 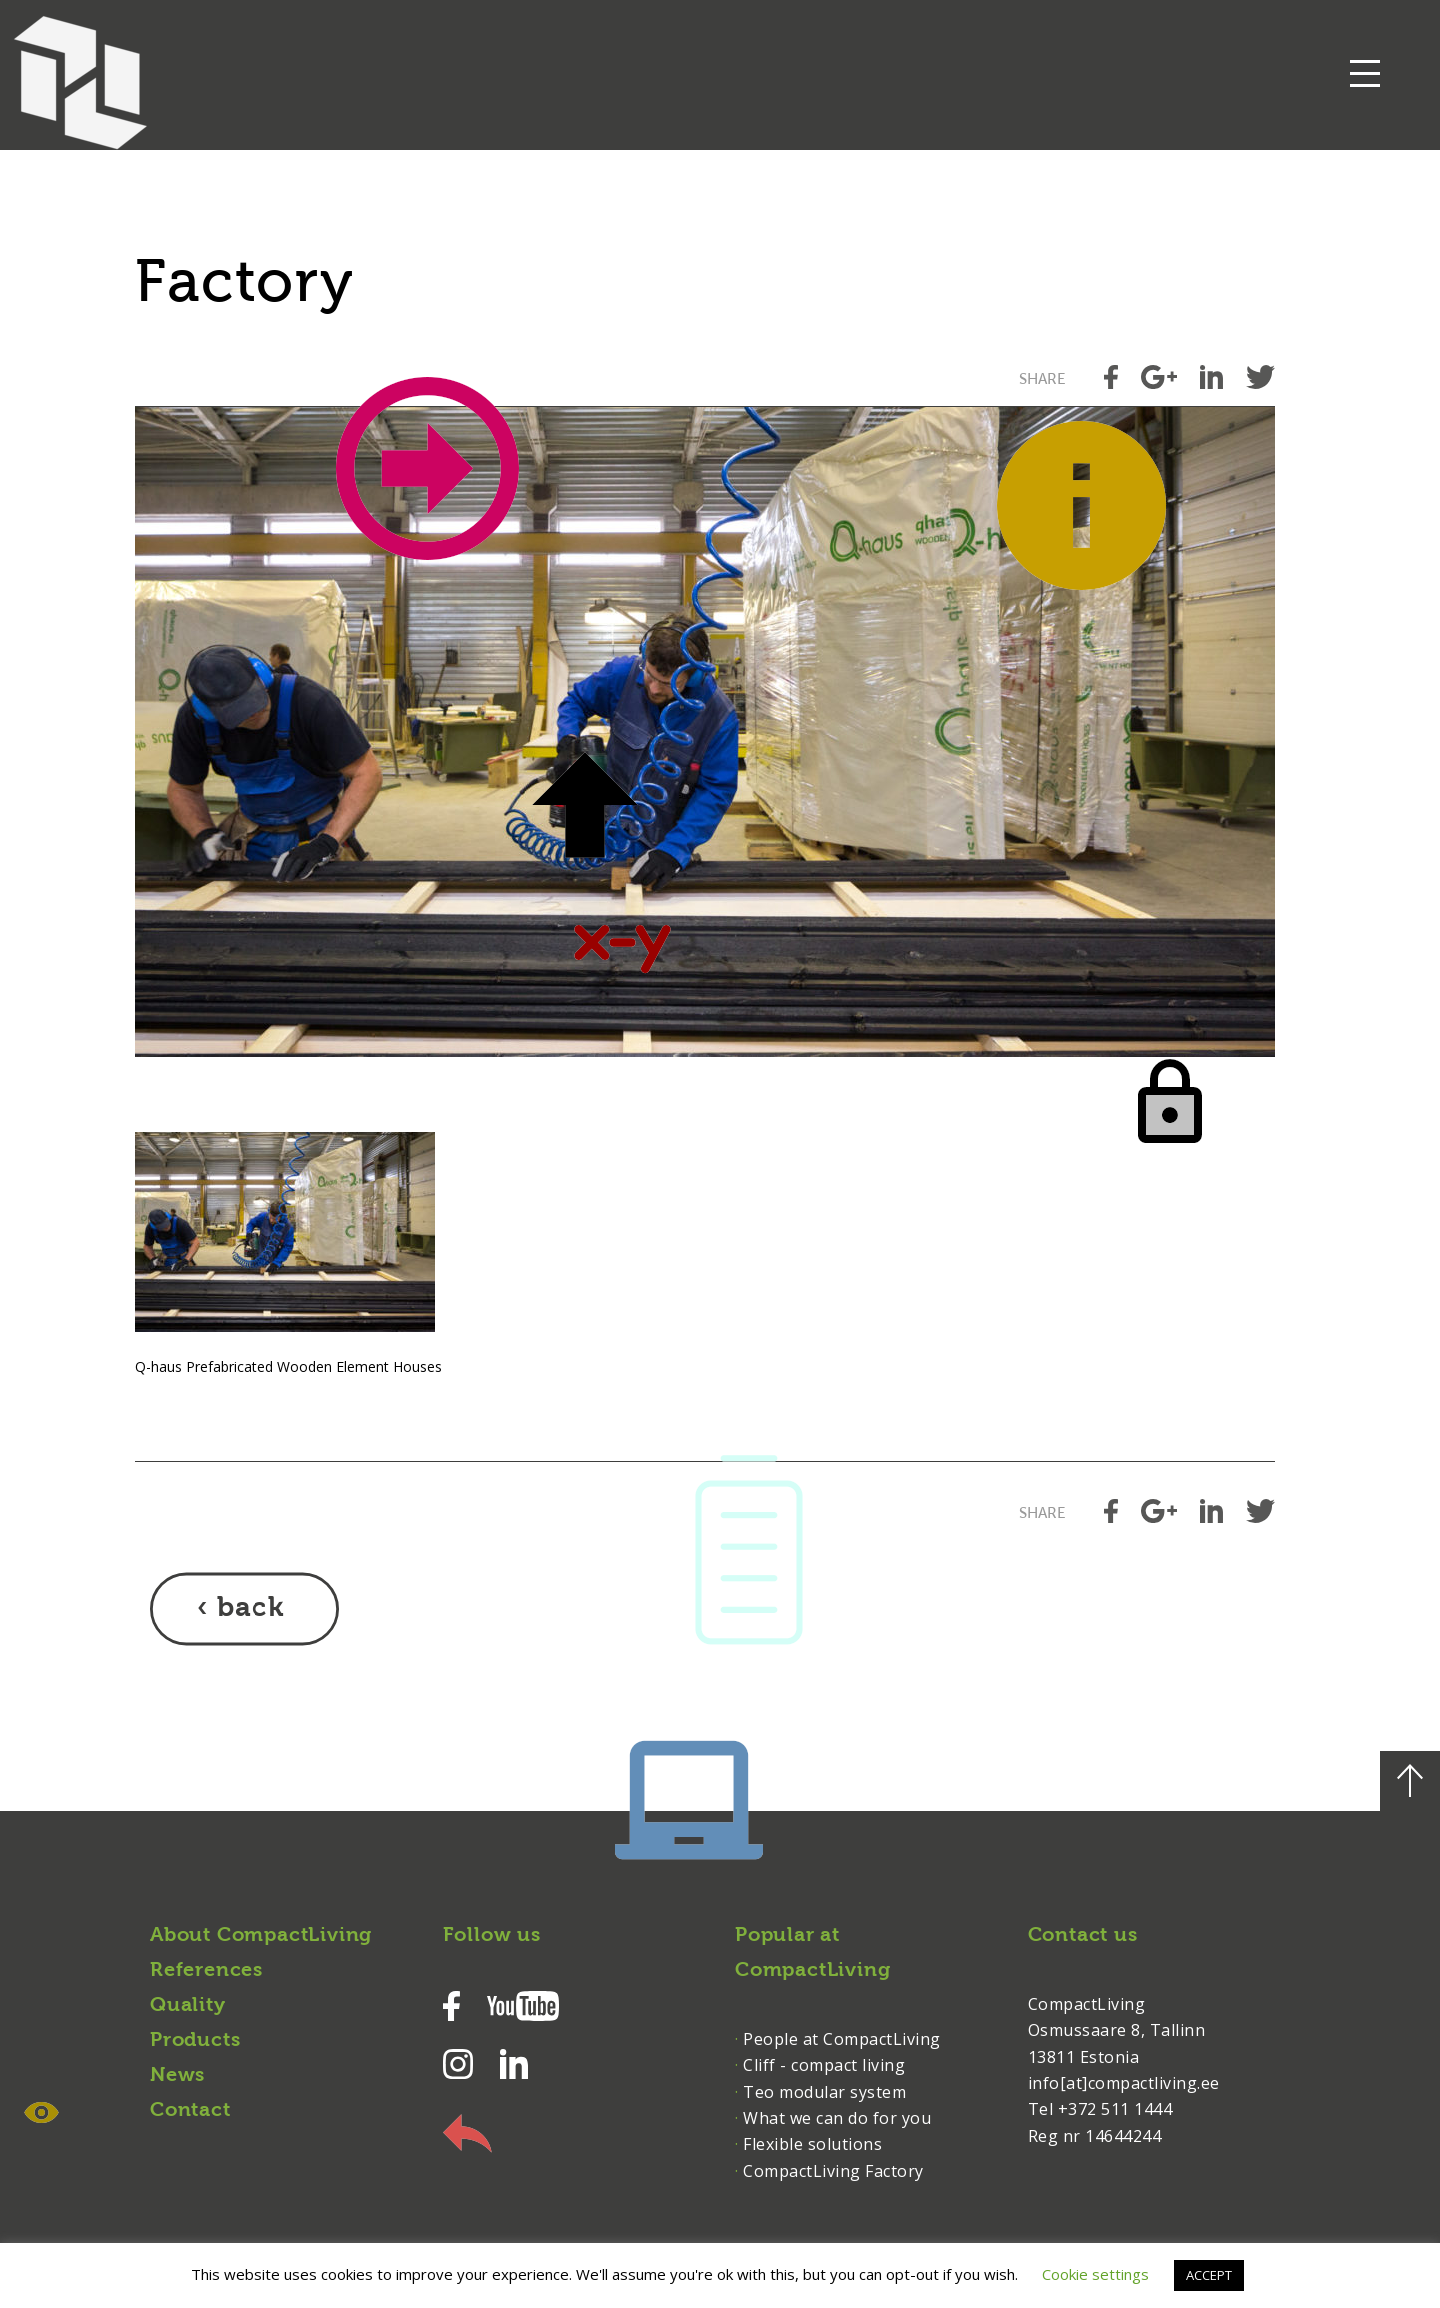 I want to click on show hidden content, so click(x=41, y=2112).